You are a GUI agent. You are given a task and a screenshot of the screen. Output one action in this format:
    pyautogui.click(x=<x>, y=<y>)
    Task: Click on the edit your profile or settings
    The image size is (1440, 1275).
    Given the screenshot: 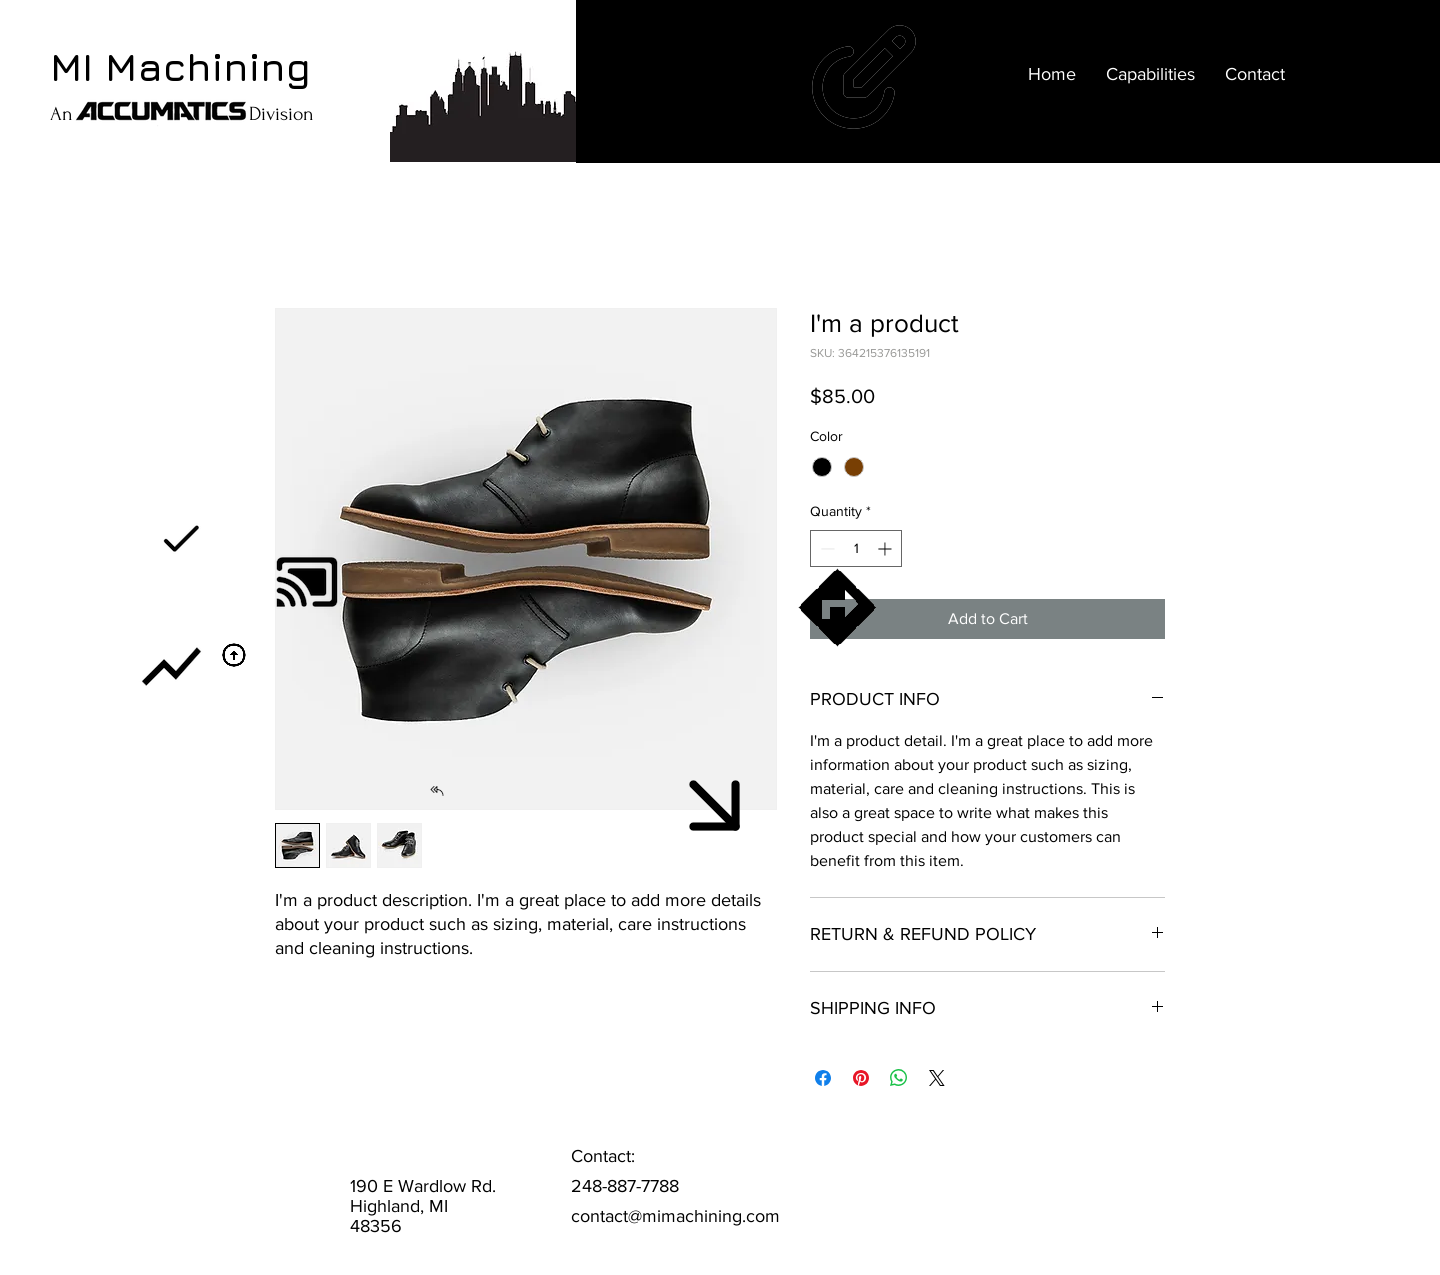 What is the action you would take?
    pyautogui.click(x=864, y=77)
    